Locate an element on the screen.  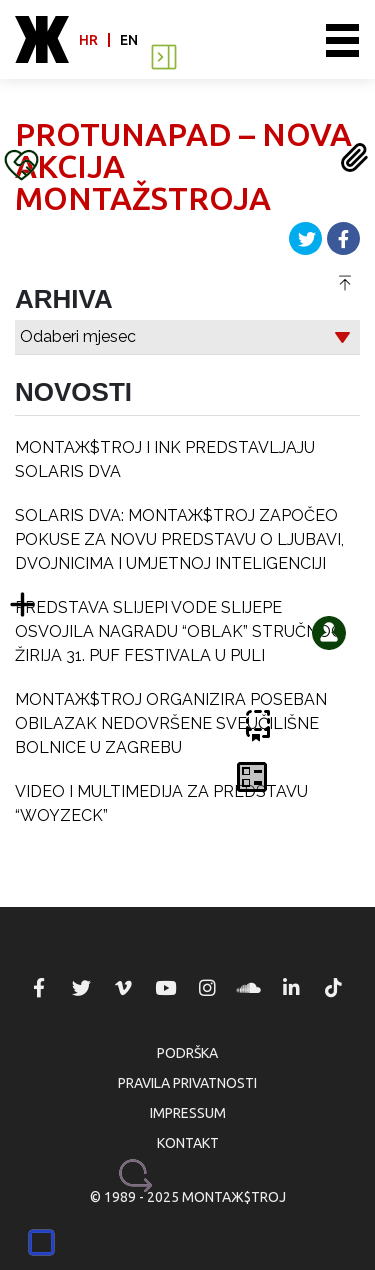
create a new repository from template is located at coordinates (258, 726).